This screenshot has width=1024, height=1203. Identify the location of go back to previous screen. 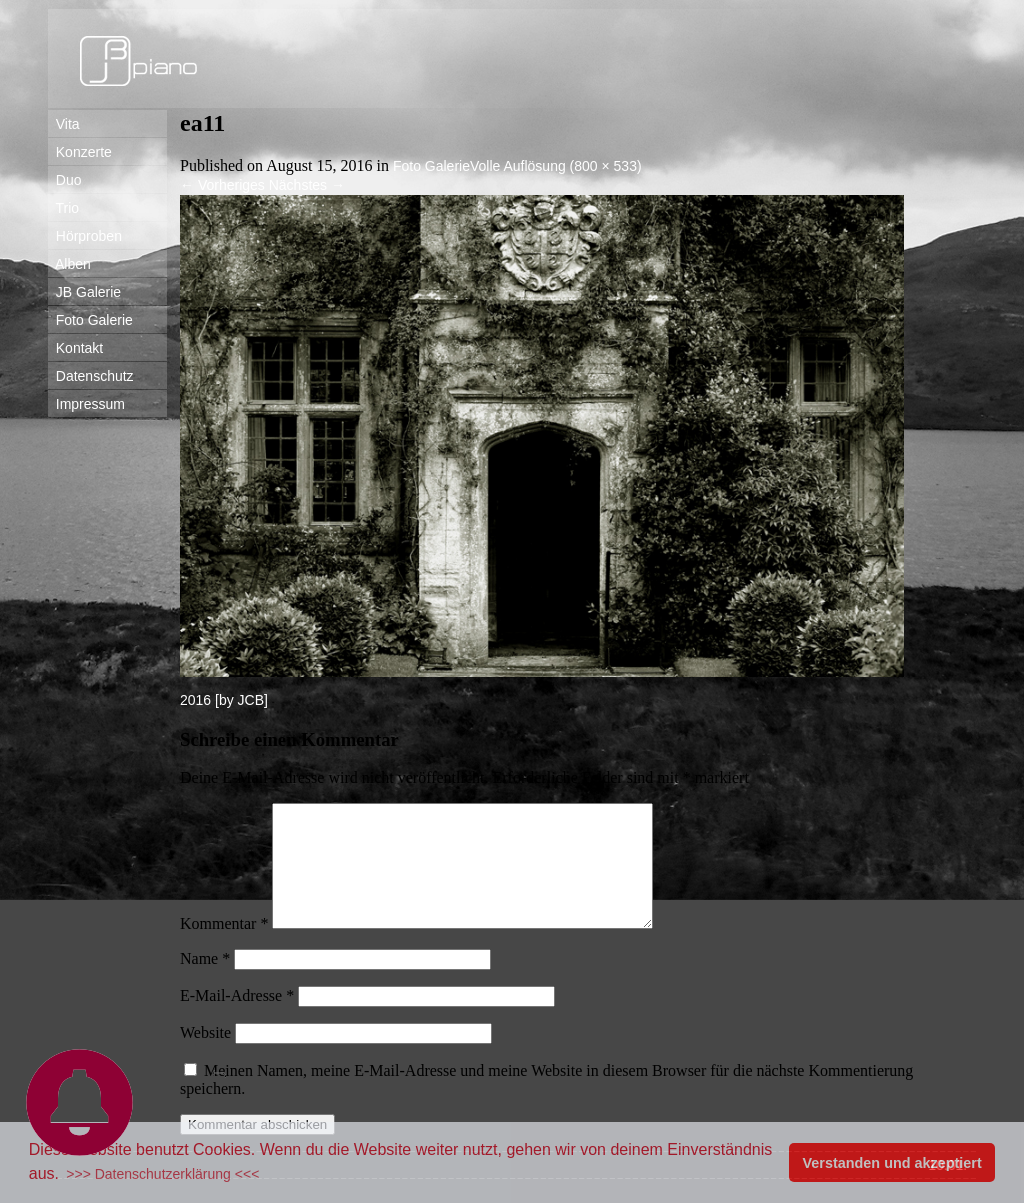
(219, 1074).